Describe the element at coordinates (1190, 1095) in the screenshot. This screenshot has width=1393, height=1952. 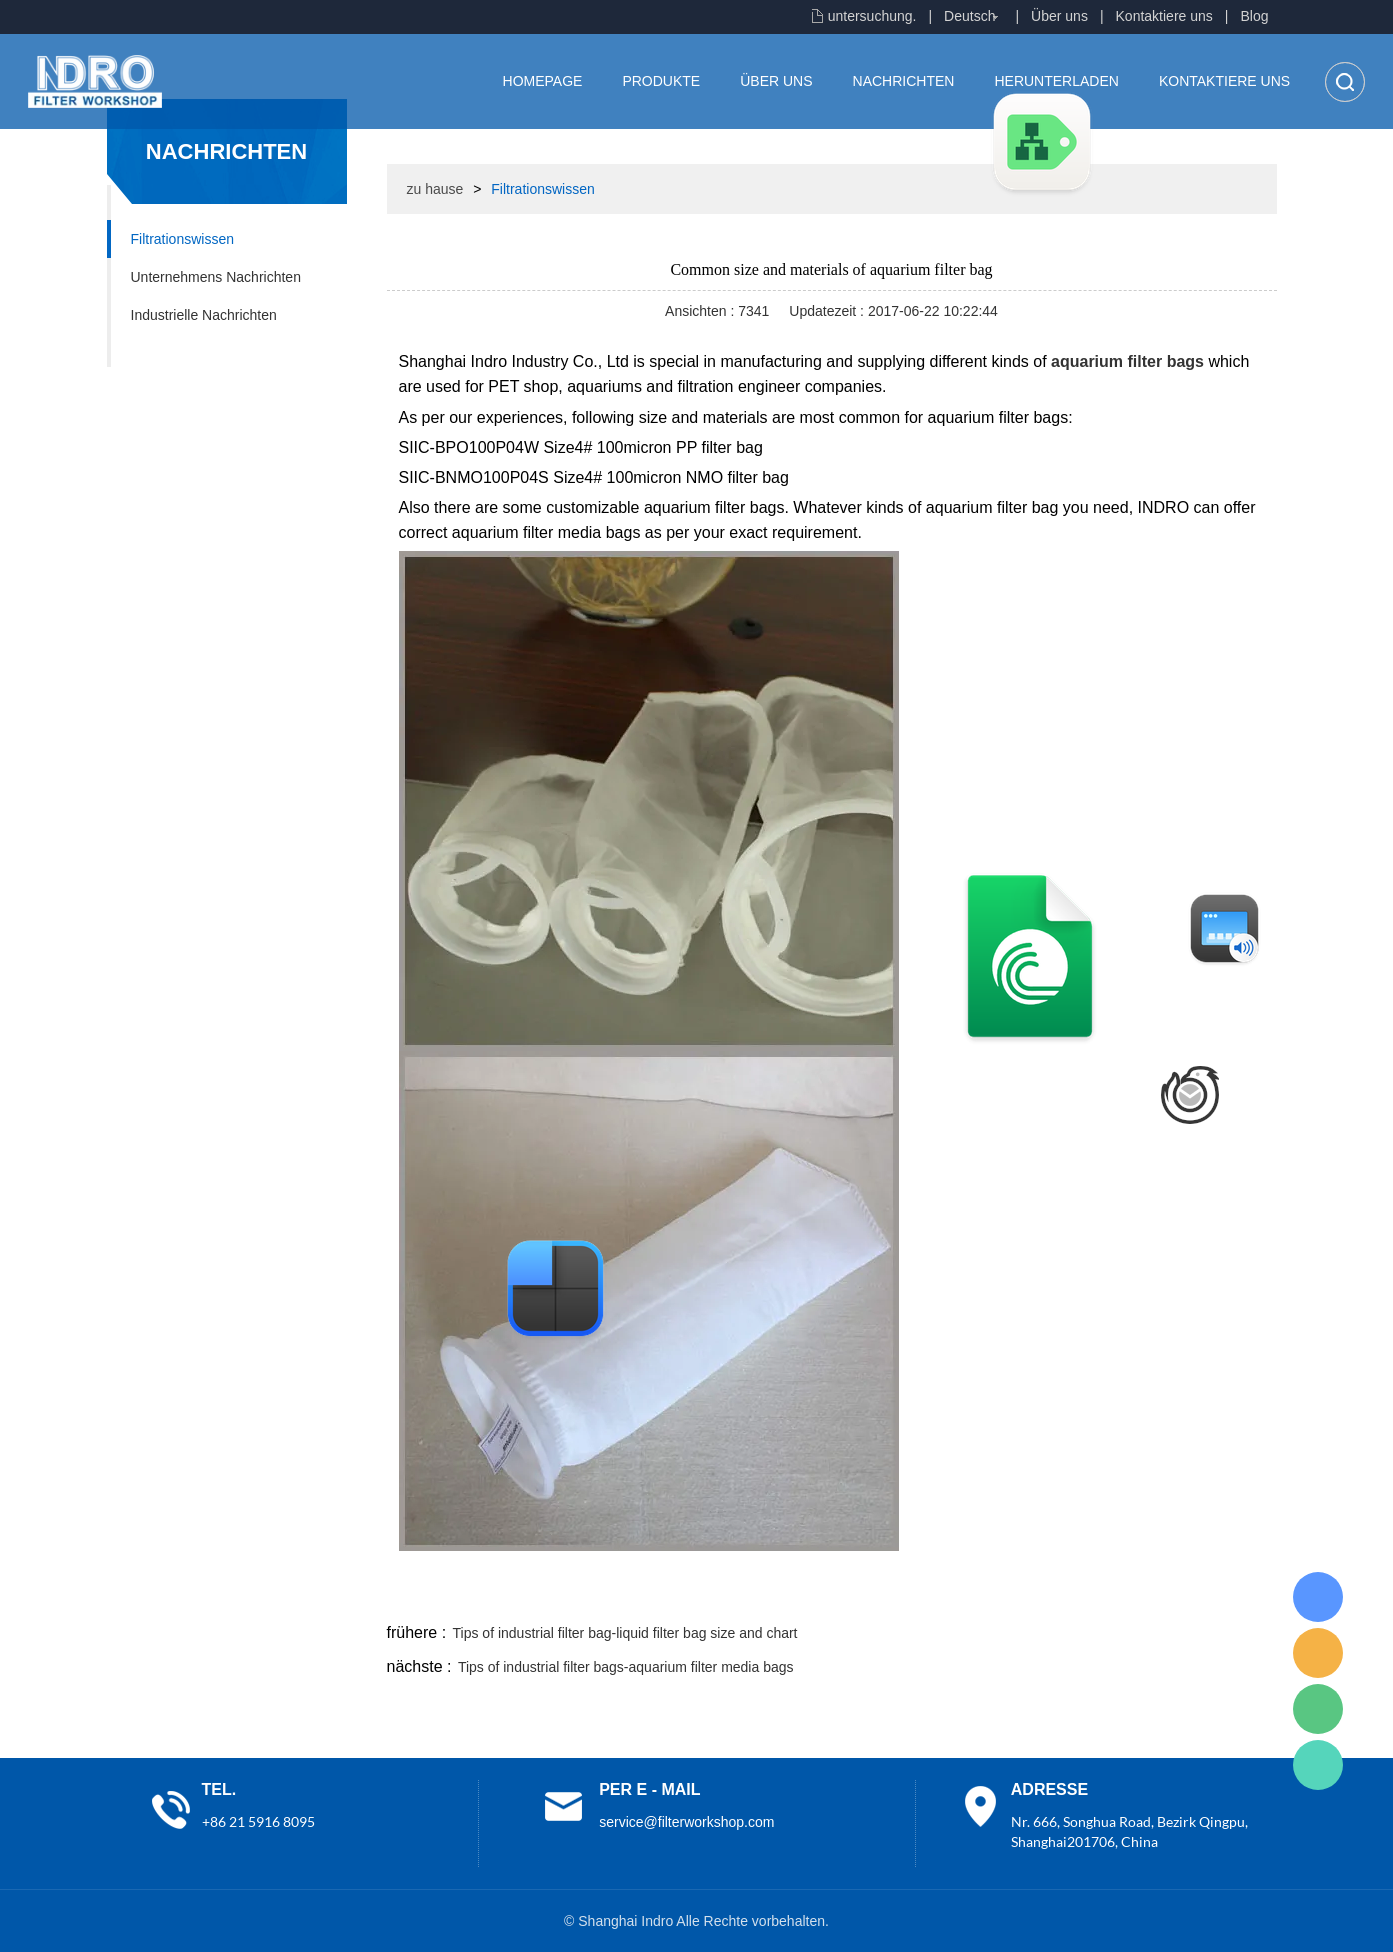
I see `open thunderbird email client` at that location.